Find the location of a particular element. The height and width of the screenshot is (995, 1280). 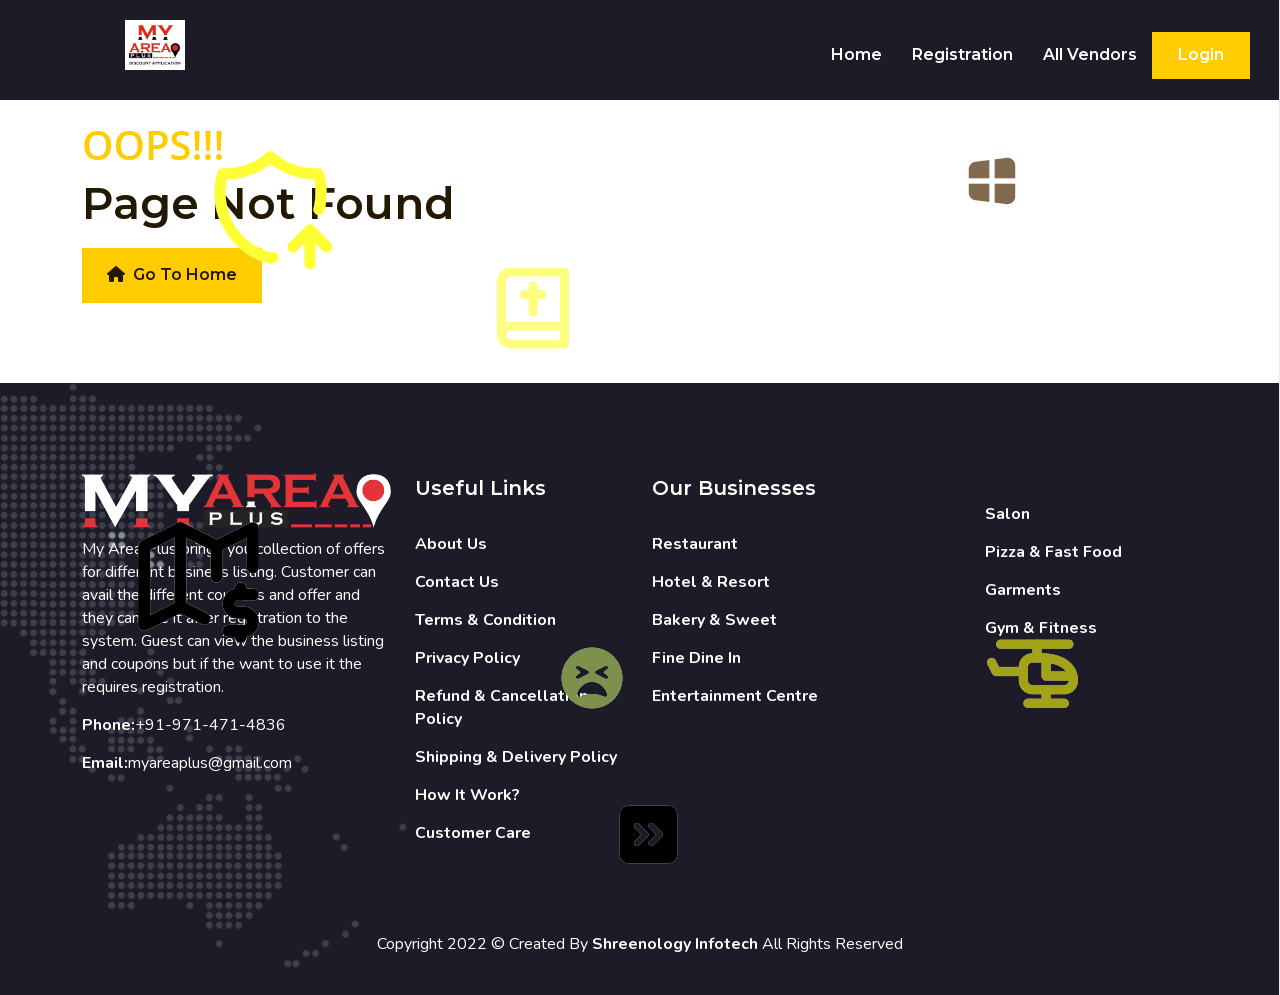

access religious texts or scriptures is located at coordinates (533, 308).